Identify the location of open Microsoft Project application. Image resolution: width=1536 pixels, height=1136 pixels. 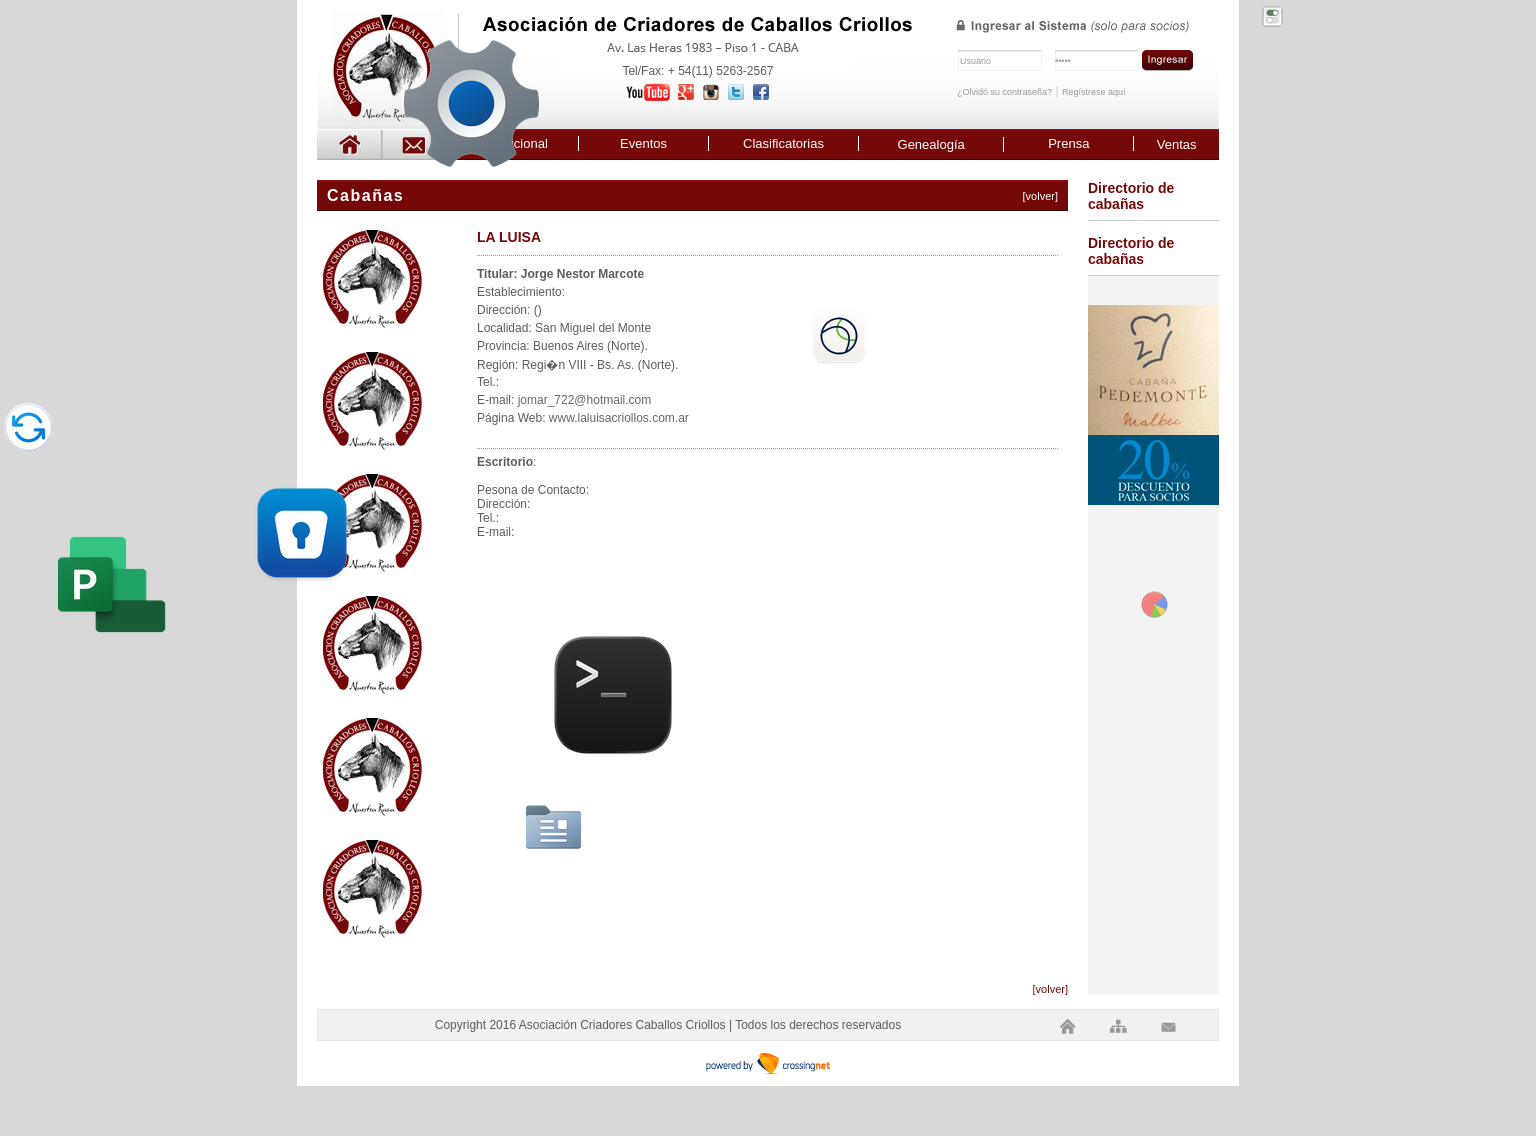
(112, 584).